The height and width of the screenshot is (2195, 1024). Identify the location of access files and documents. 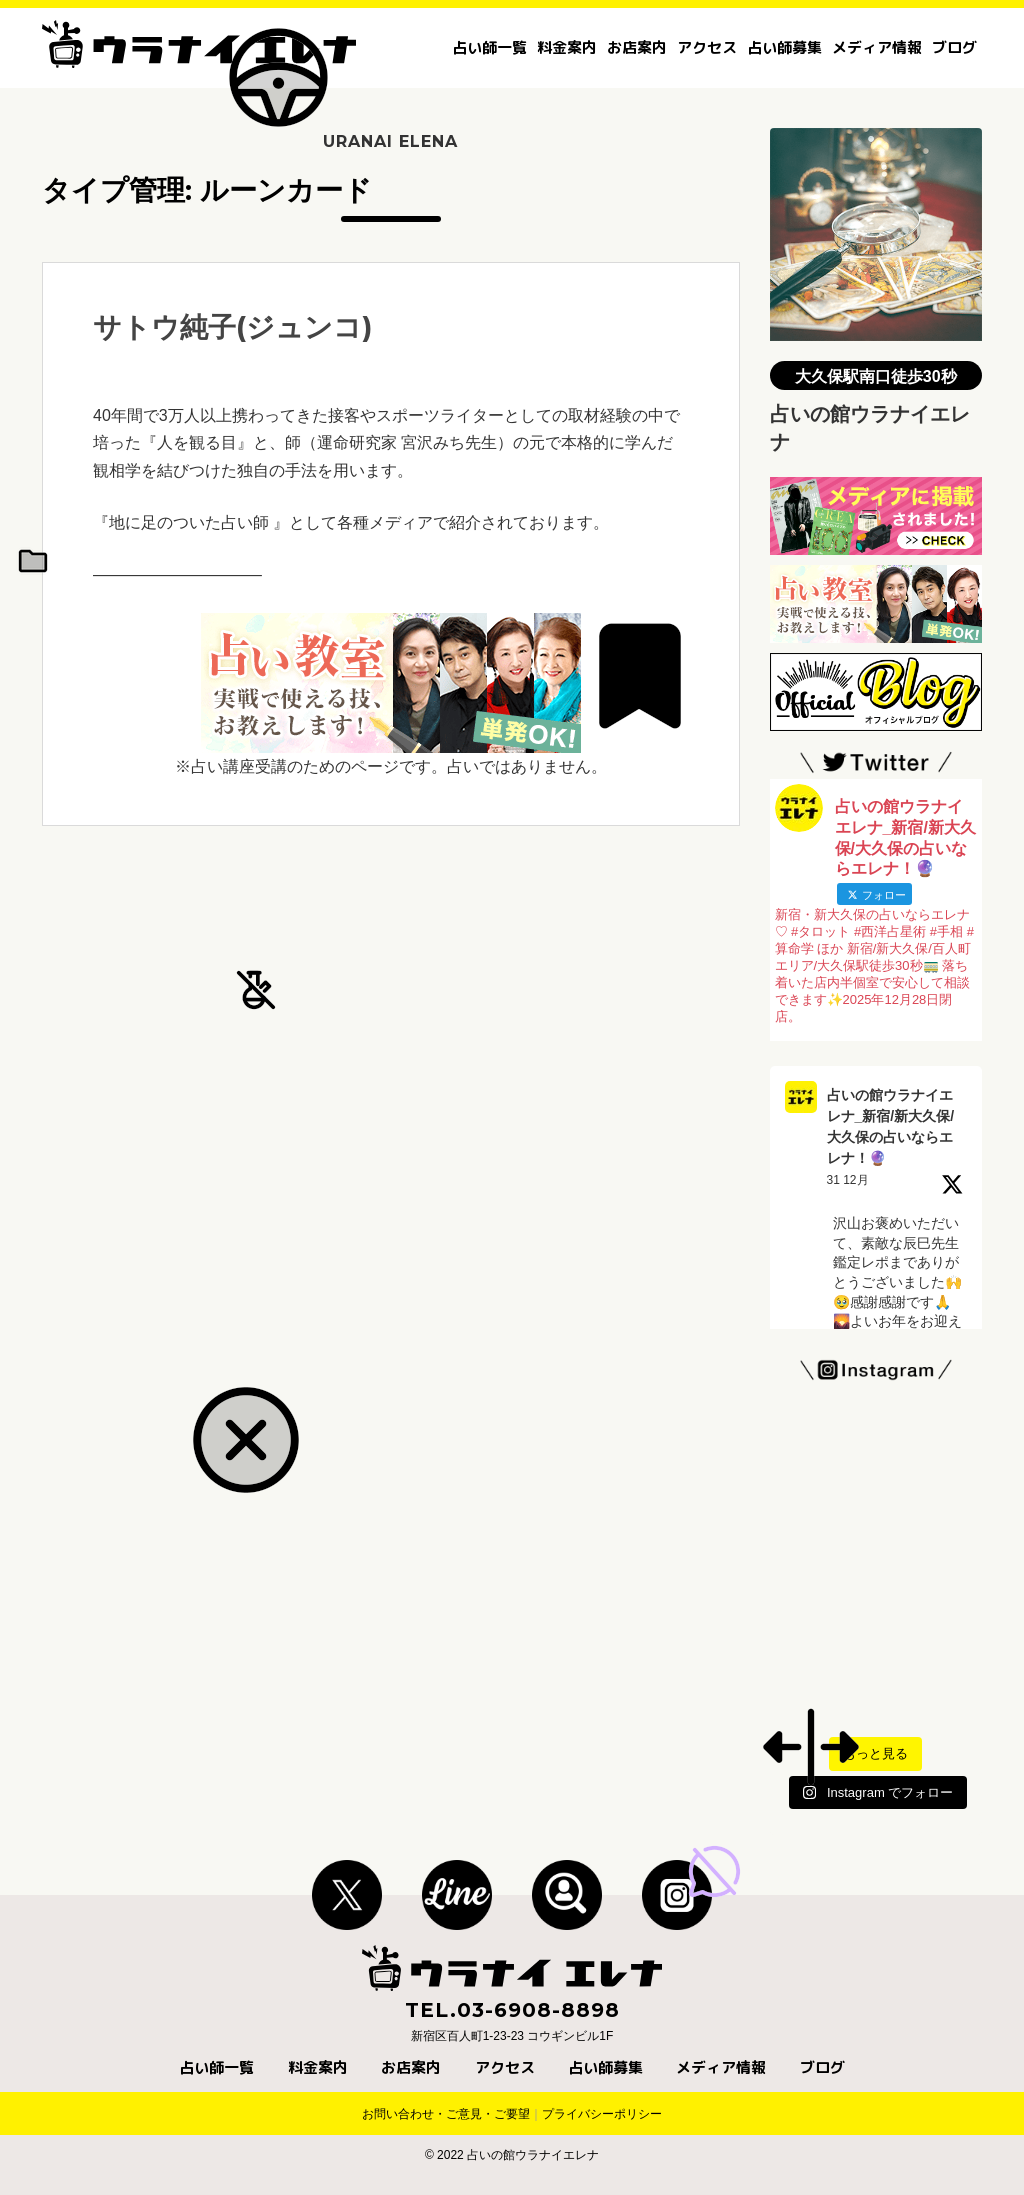
(33, 561).